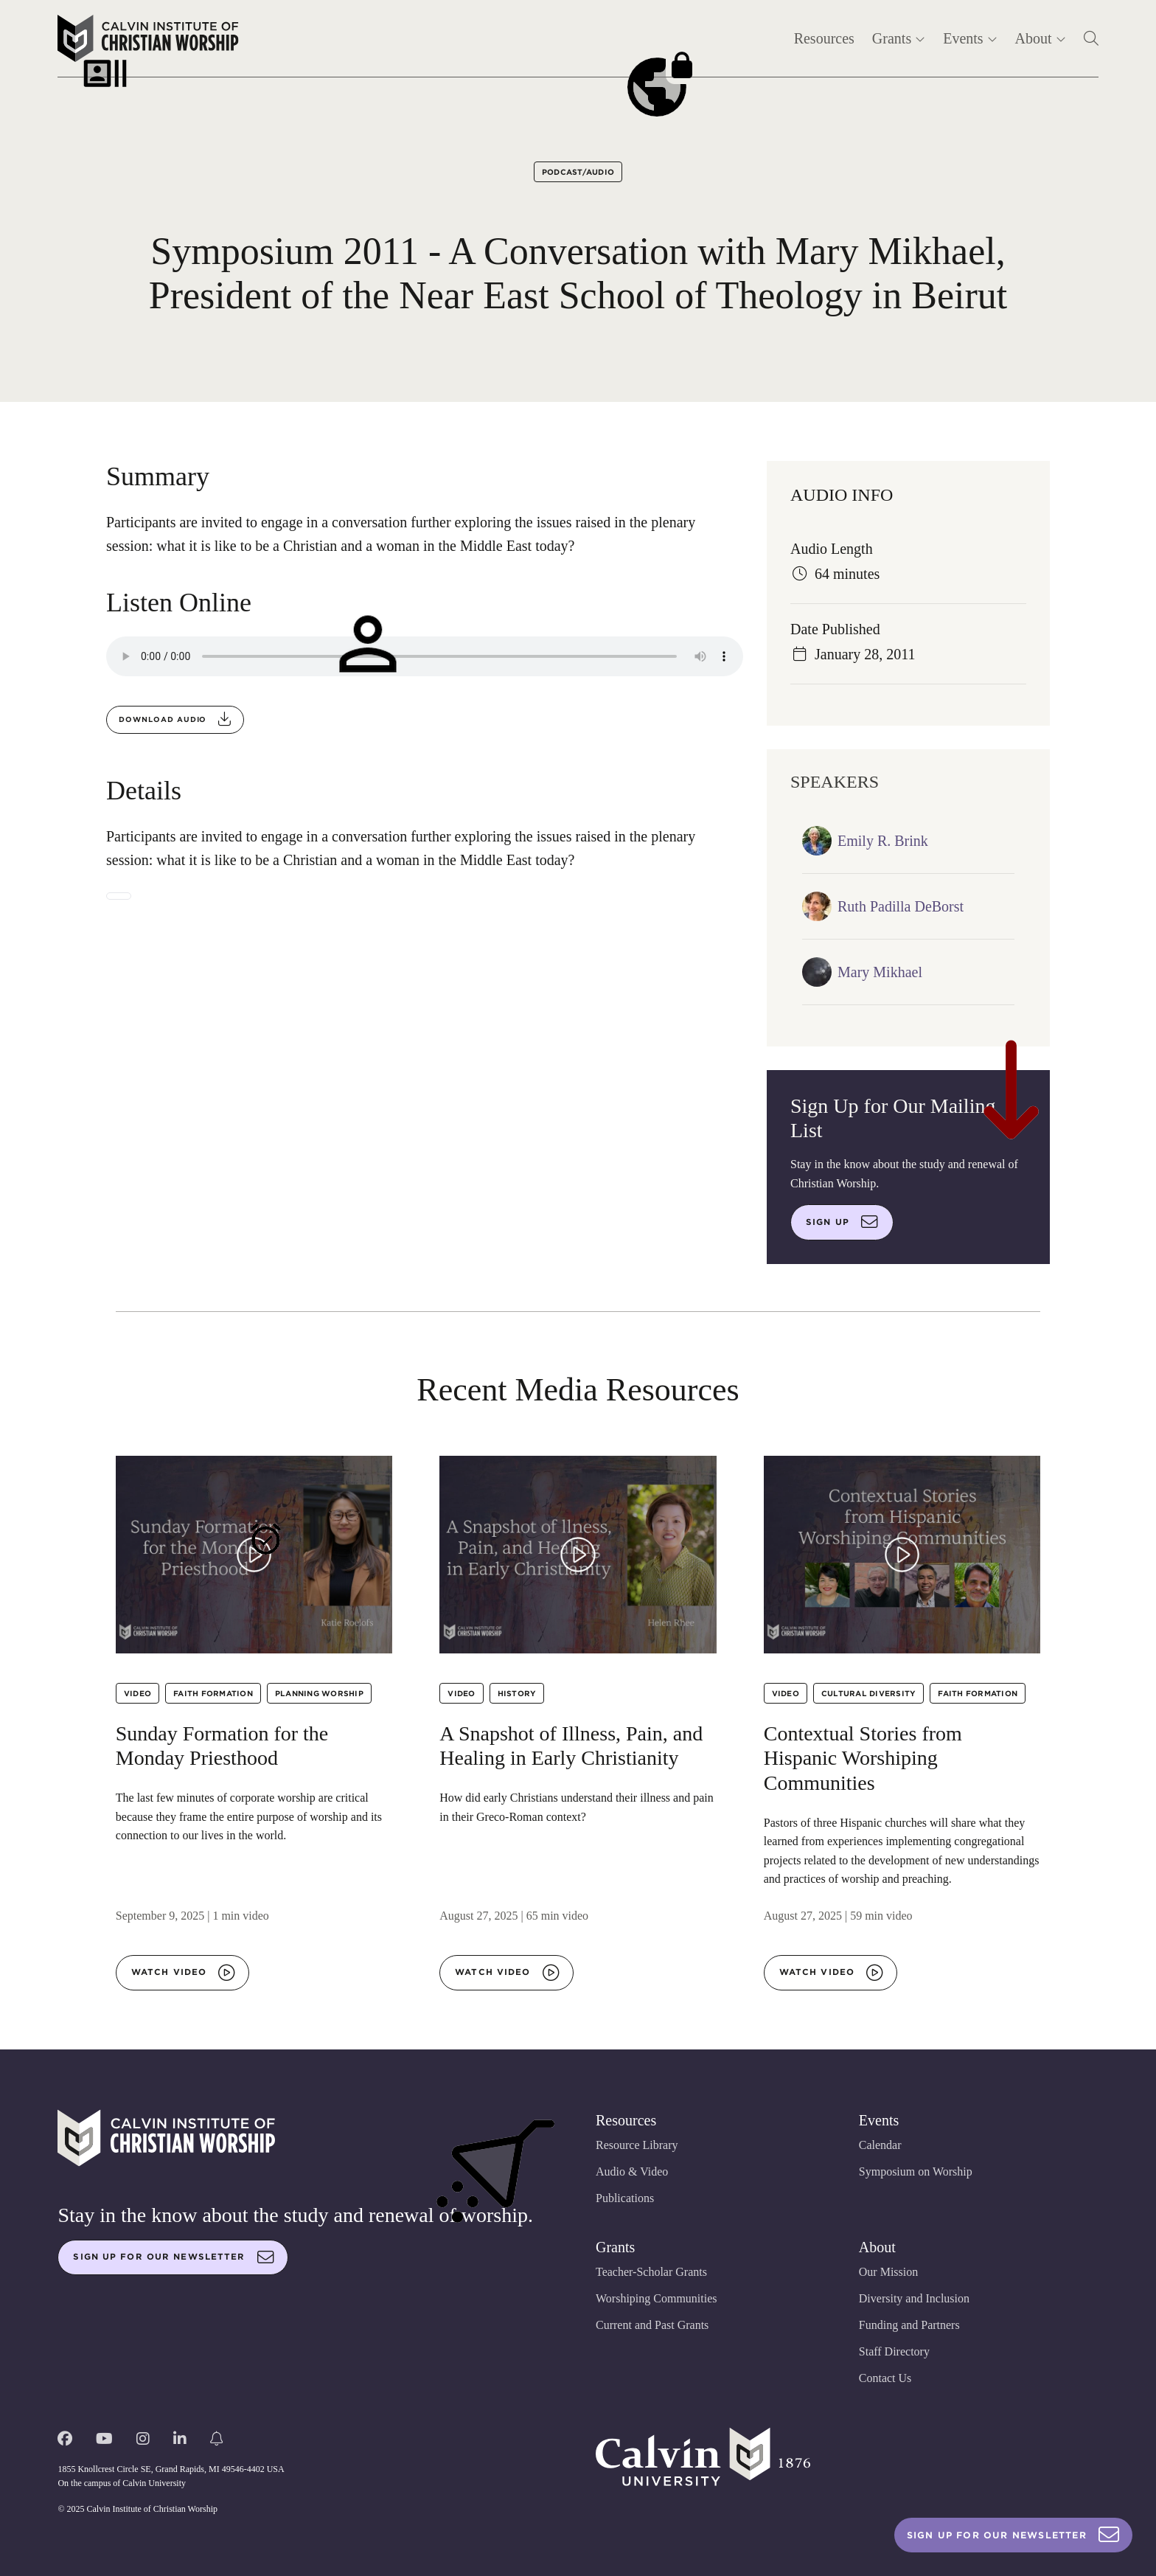  What do you see at coordinates (265, 1538) in the screenshot?
I see `alarm is set and active` at bounding box center [265, 1538].